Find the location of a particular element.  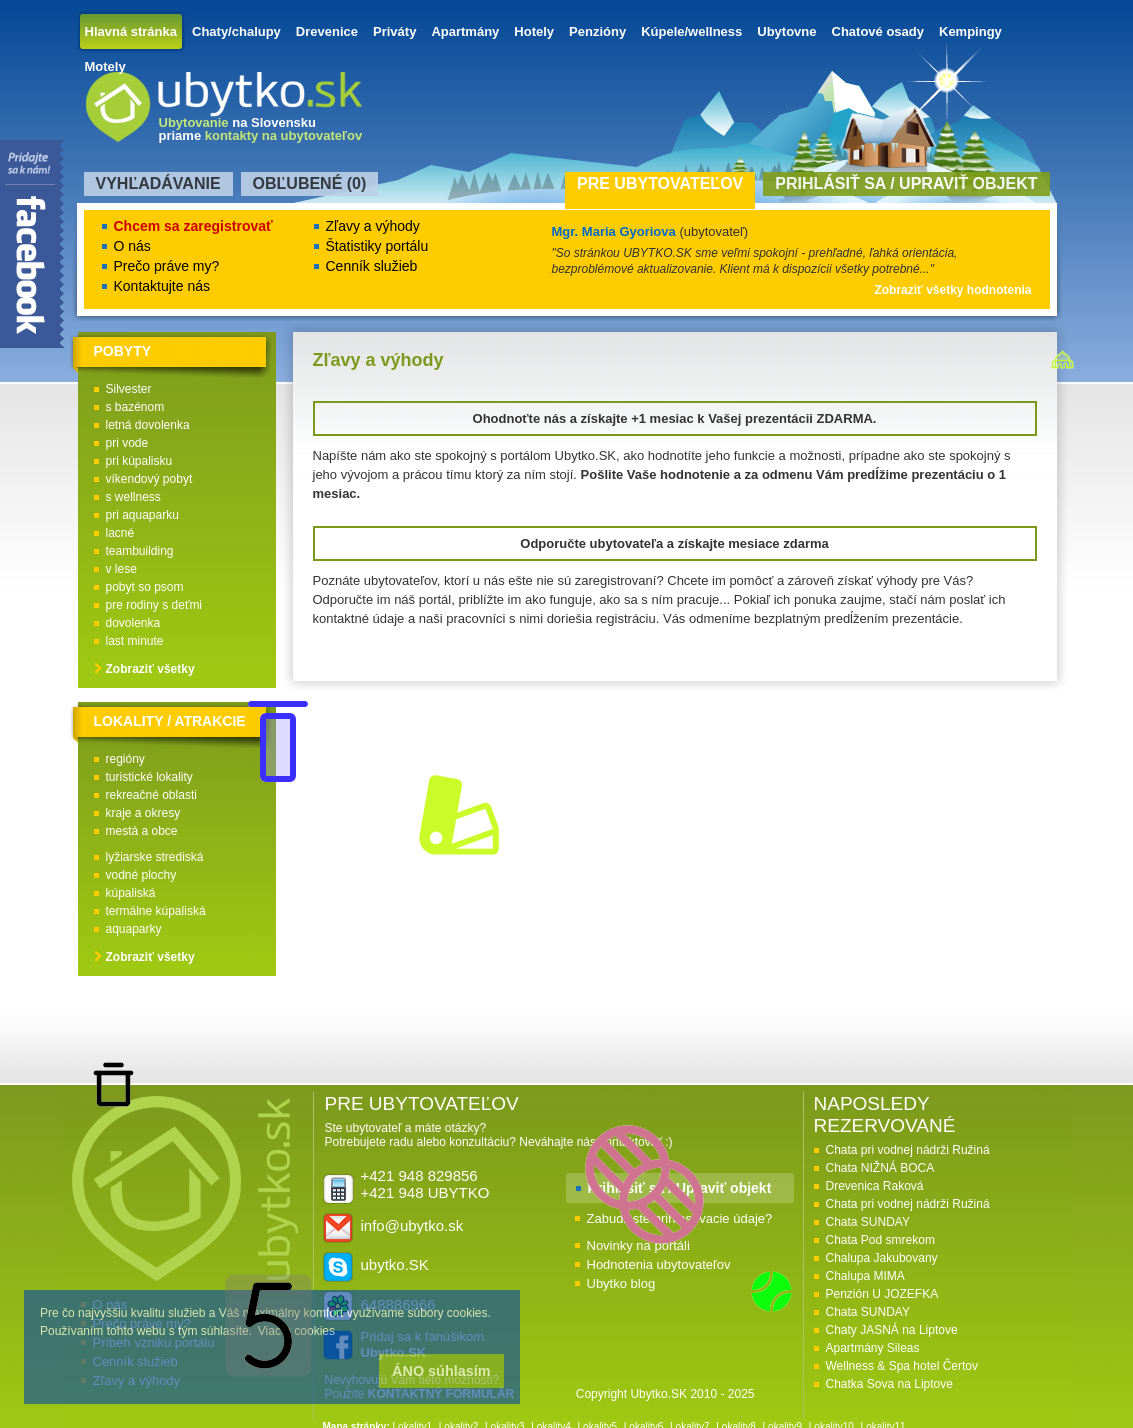

access color palette or theme options is located at coordinates (456, 818).